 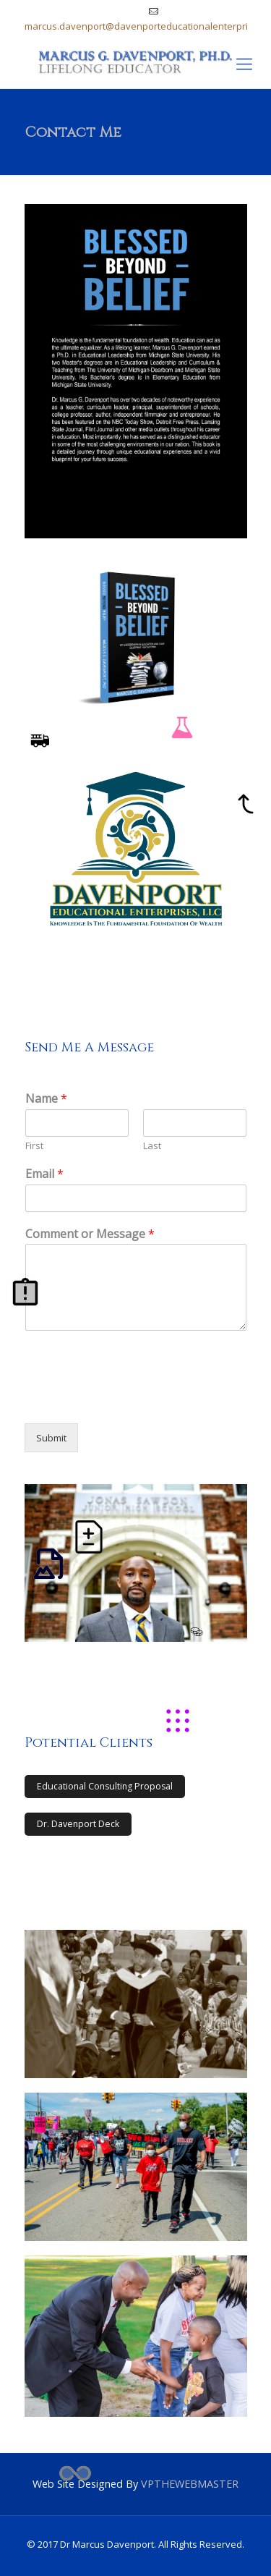 What do you see at coordinates (182, 728) in the screenshot?
I see `access laboratory or science features` at bounding box center [182, 728].